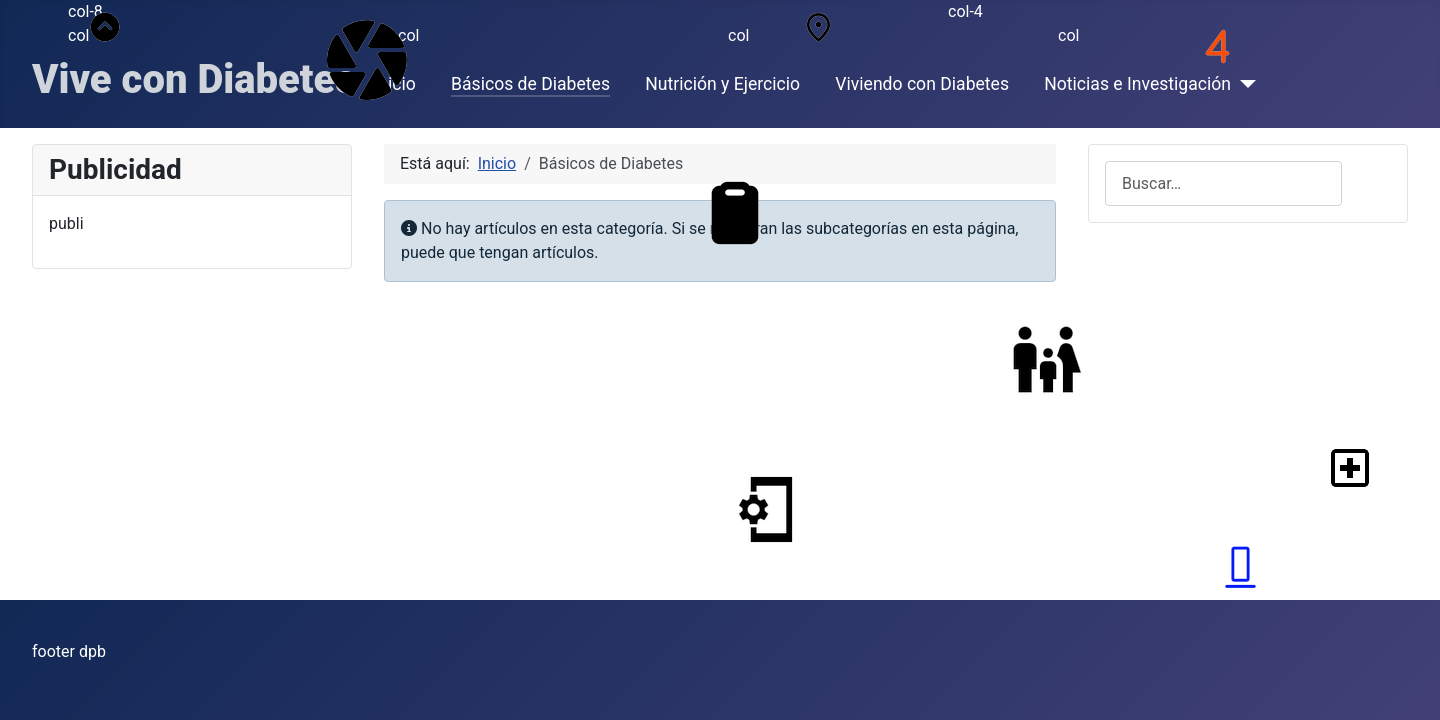 The height and width of the screenshot is (720, 1440). Describe the element at coordinates (1217, 45) in the screenshot. I see `indicates step 4 in a multi-step process` at that location.